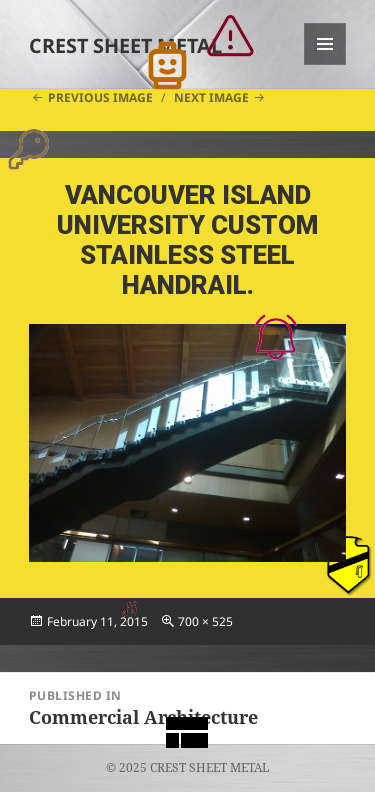 This screenshot has width=375, height=792. I want to click on access security or password settings, so click(28, 150).